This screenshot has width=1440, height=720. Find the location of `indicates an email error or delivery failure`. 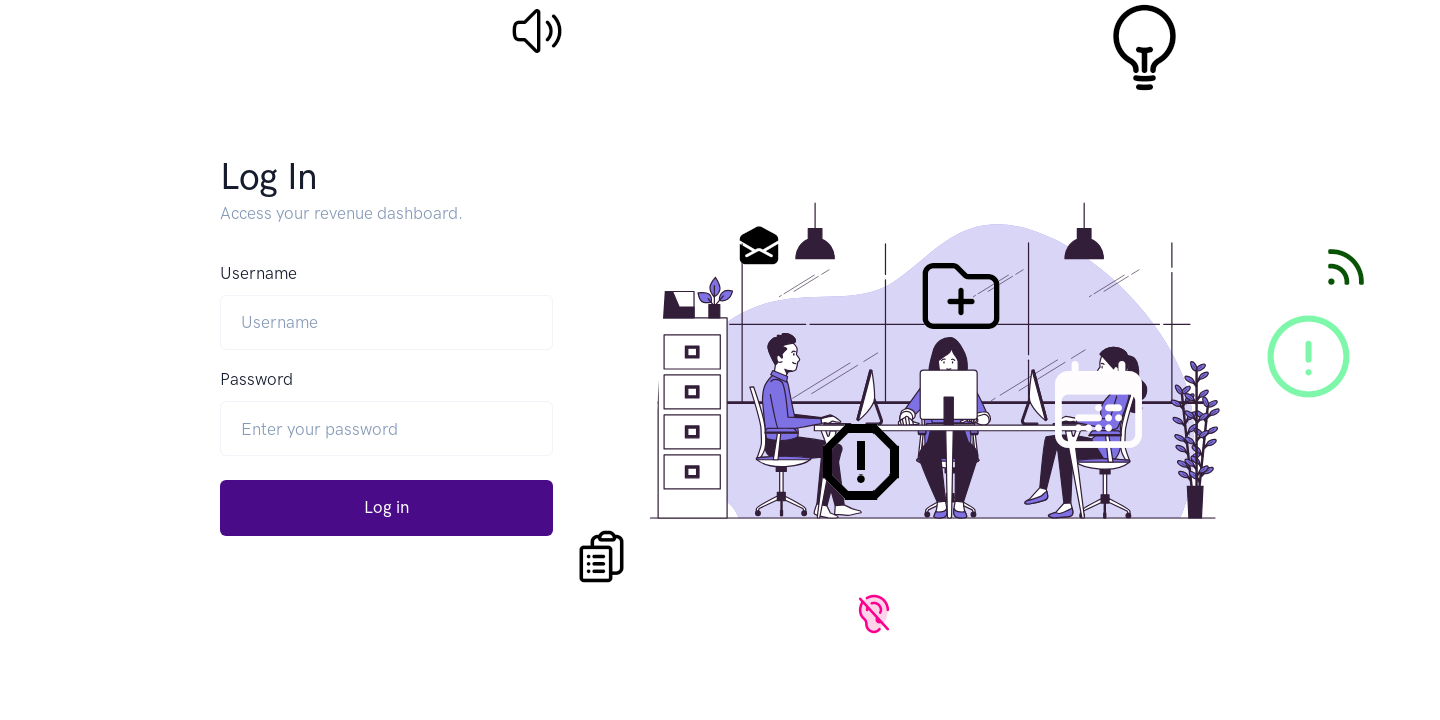

indicates an email error or delivery failure is located at coordinates (861, 462).